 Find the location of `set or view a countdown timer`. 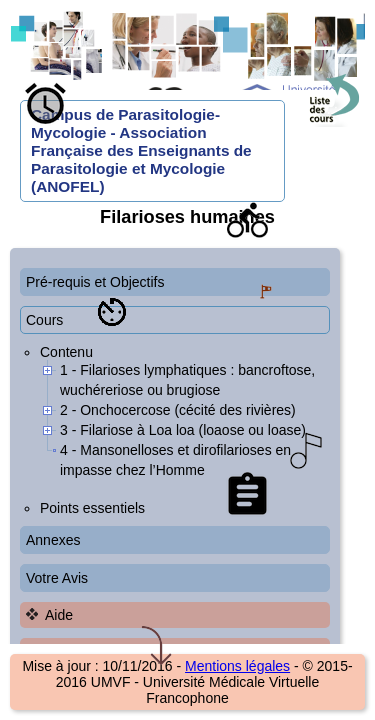

set or view a countdown timer is located at coordinates (112, 312).